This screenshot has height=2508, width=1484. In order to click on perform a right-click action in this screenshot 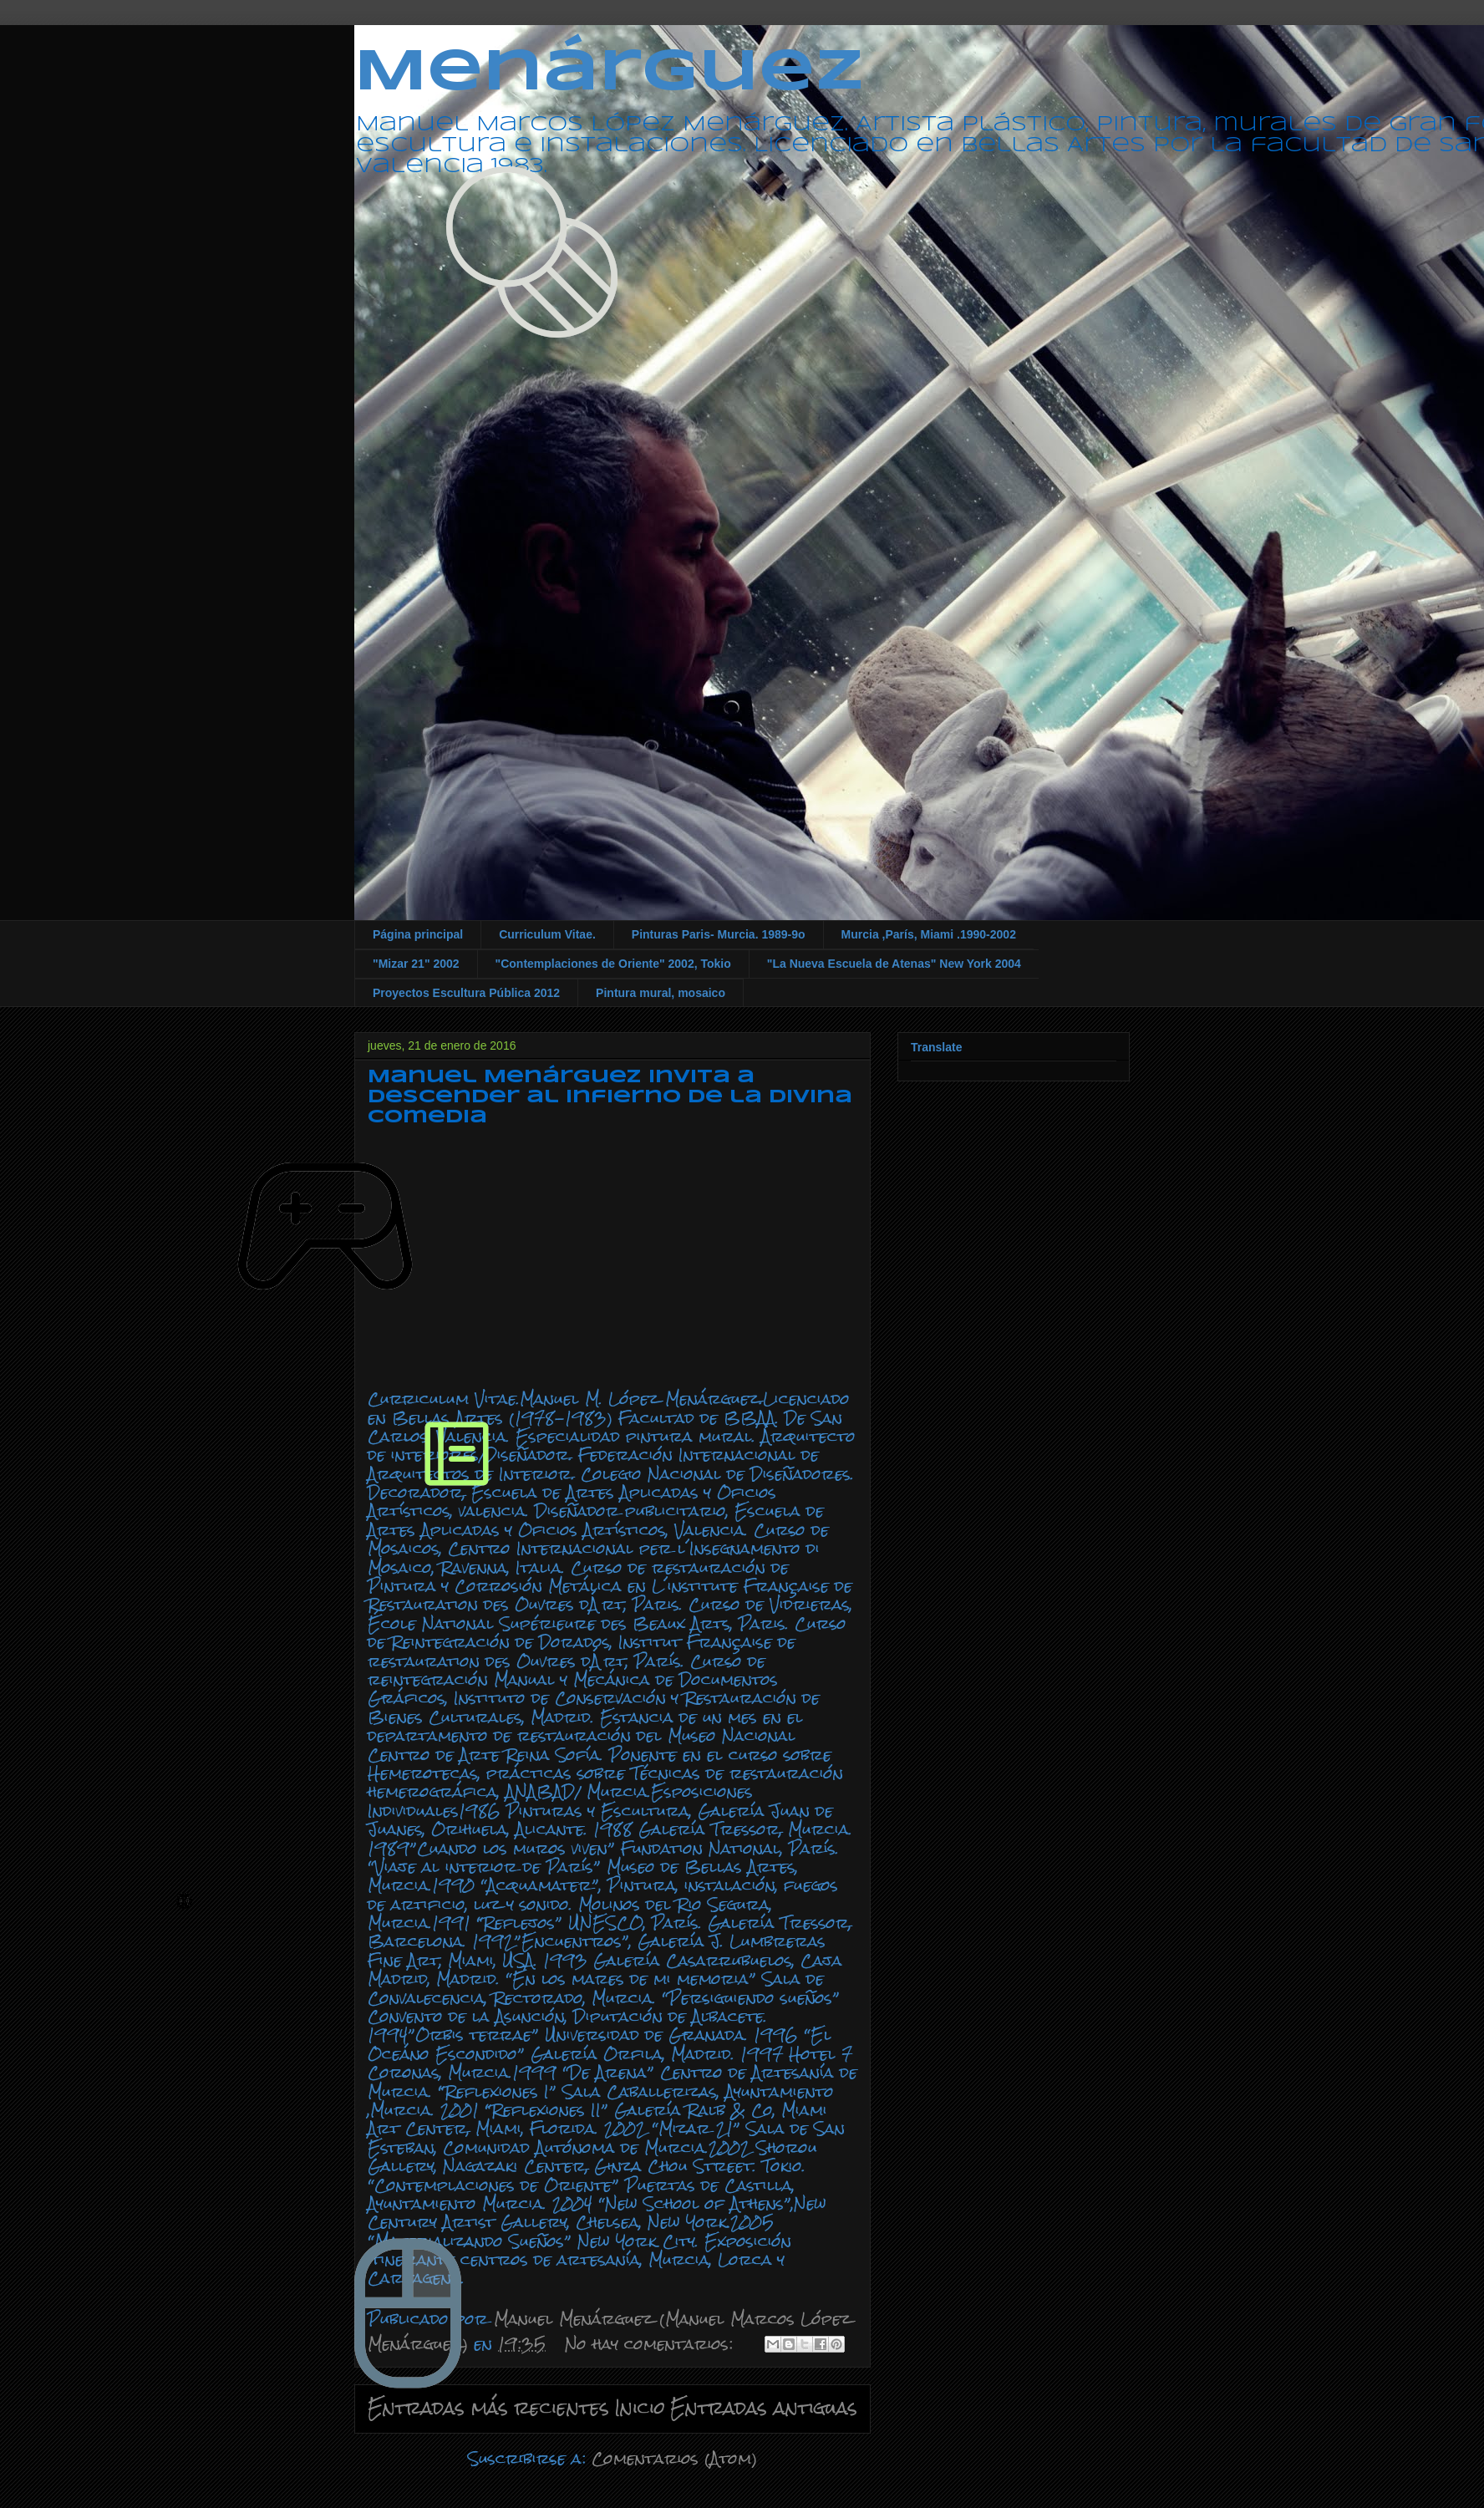, I will do `click(408, 2313)`.